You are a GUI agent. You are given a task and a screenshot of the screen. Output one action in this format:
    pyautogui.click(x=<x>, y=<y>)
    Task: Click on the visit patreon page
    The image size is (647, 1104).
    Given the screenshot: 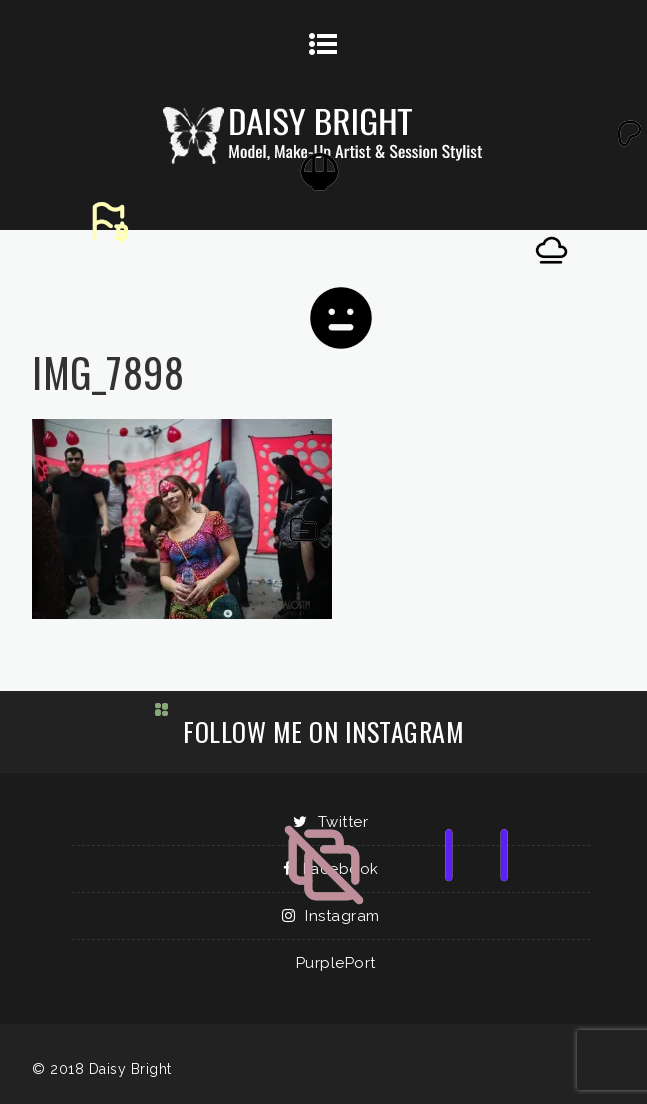 What is the action you would take?
    pyautogui.click(x=629, y=133)
    